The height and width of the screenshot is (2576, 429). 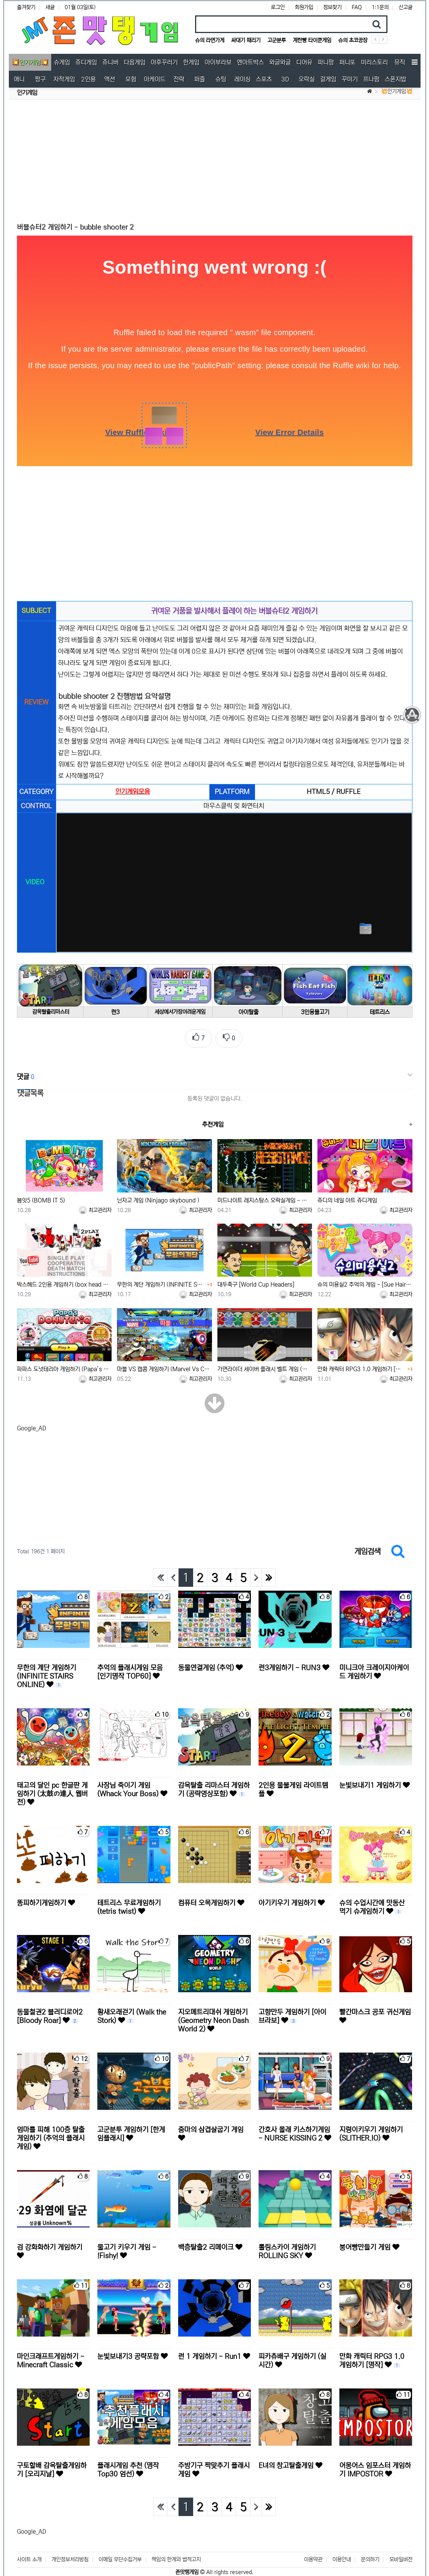 What do you see at coordinates (333, 1355) in the screenshot?
I see `open system tweaks or settings customization` at bounding box center [333, 1355].